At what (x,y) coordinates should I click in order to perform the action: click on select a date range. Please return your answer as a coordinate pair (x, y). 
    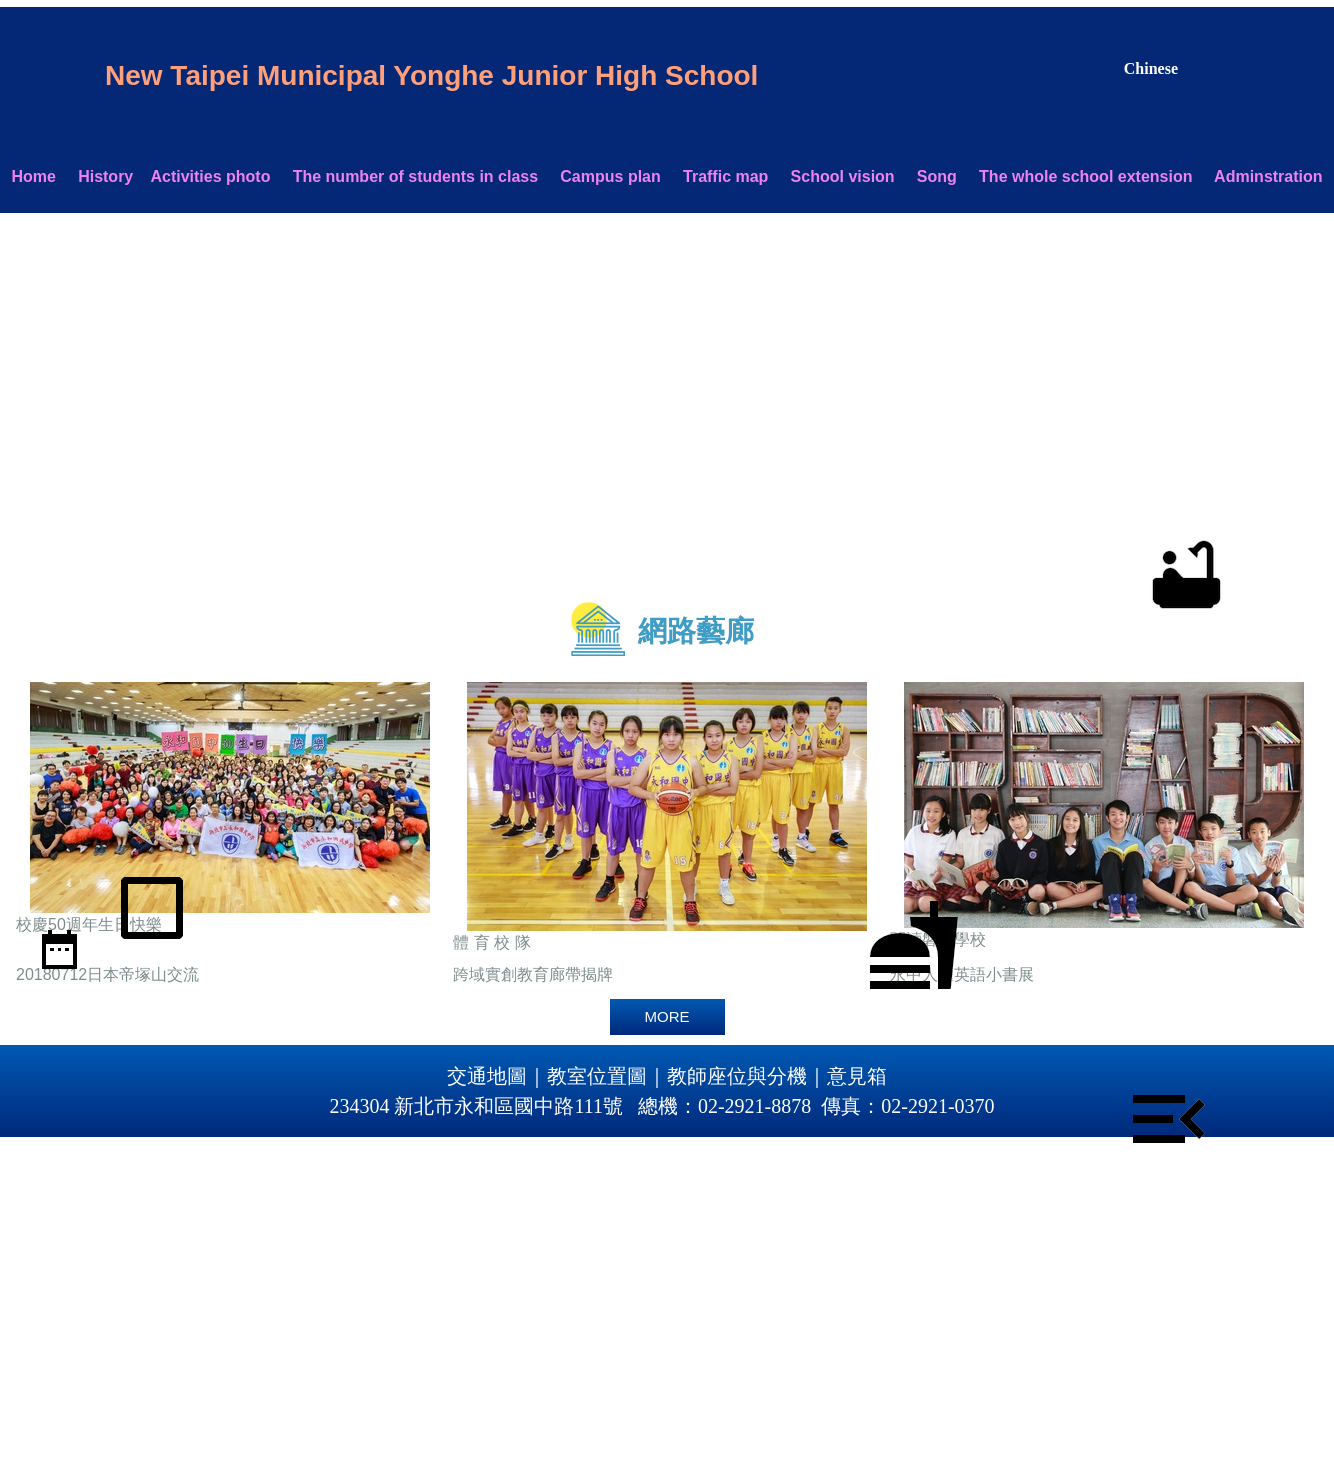
    Looking at the image, I should click on (59, 949).